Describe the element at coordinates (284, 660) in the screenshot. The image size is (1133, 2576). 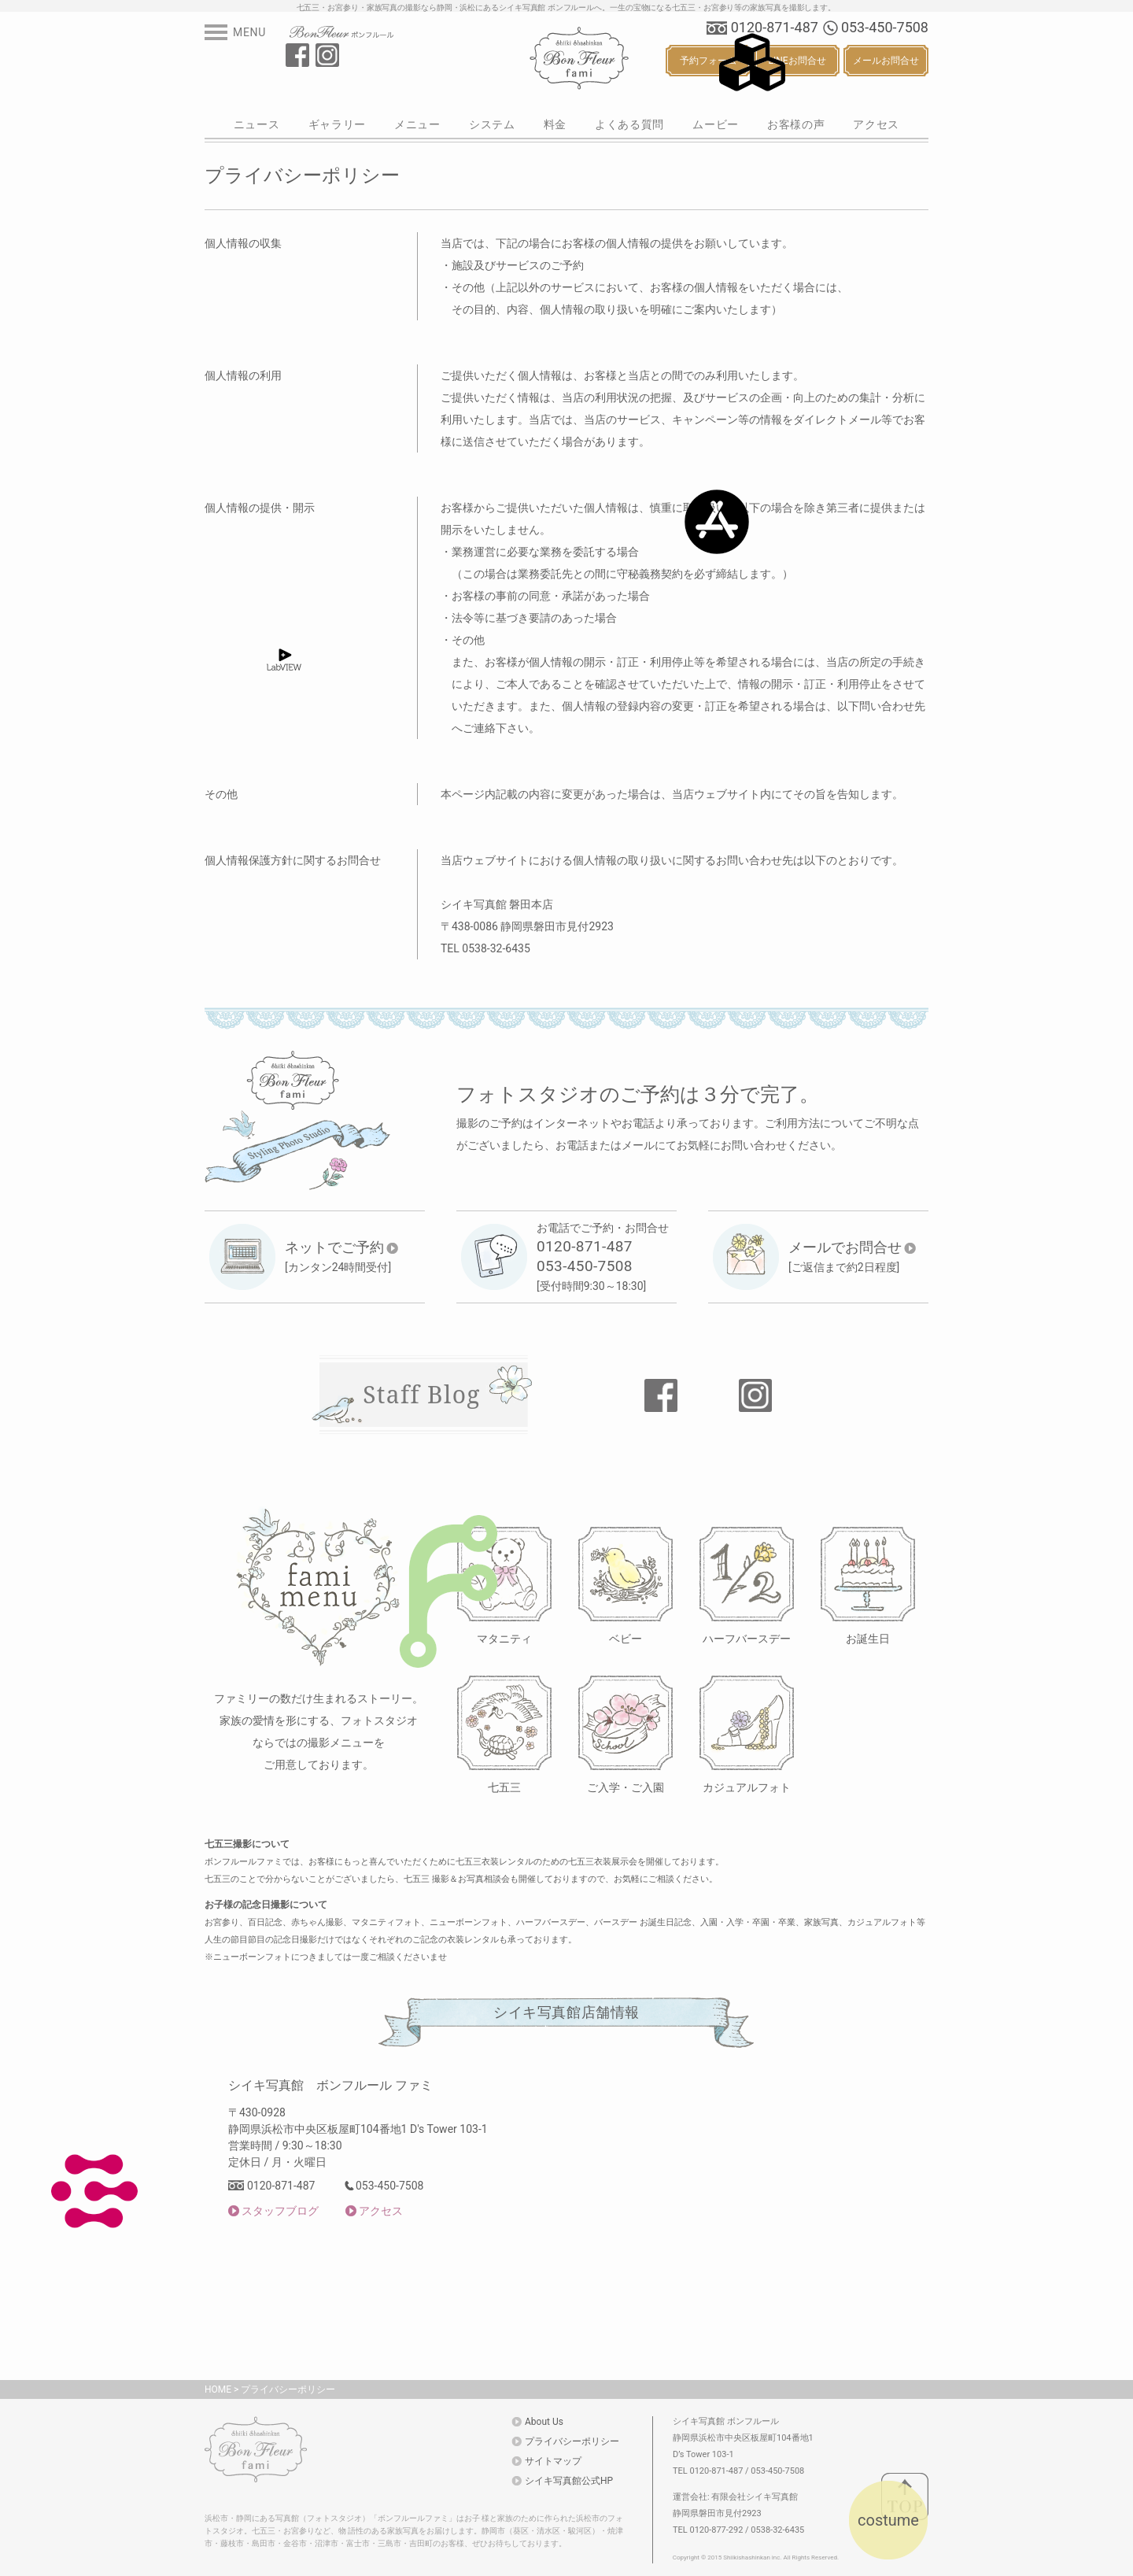
I see `open LabVIEW application` at that location.